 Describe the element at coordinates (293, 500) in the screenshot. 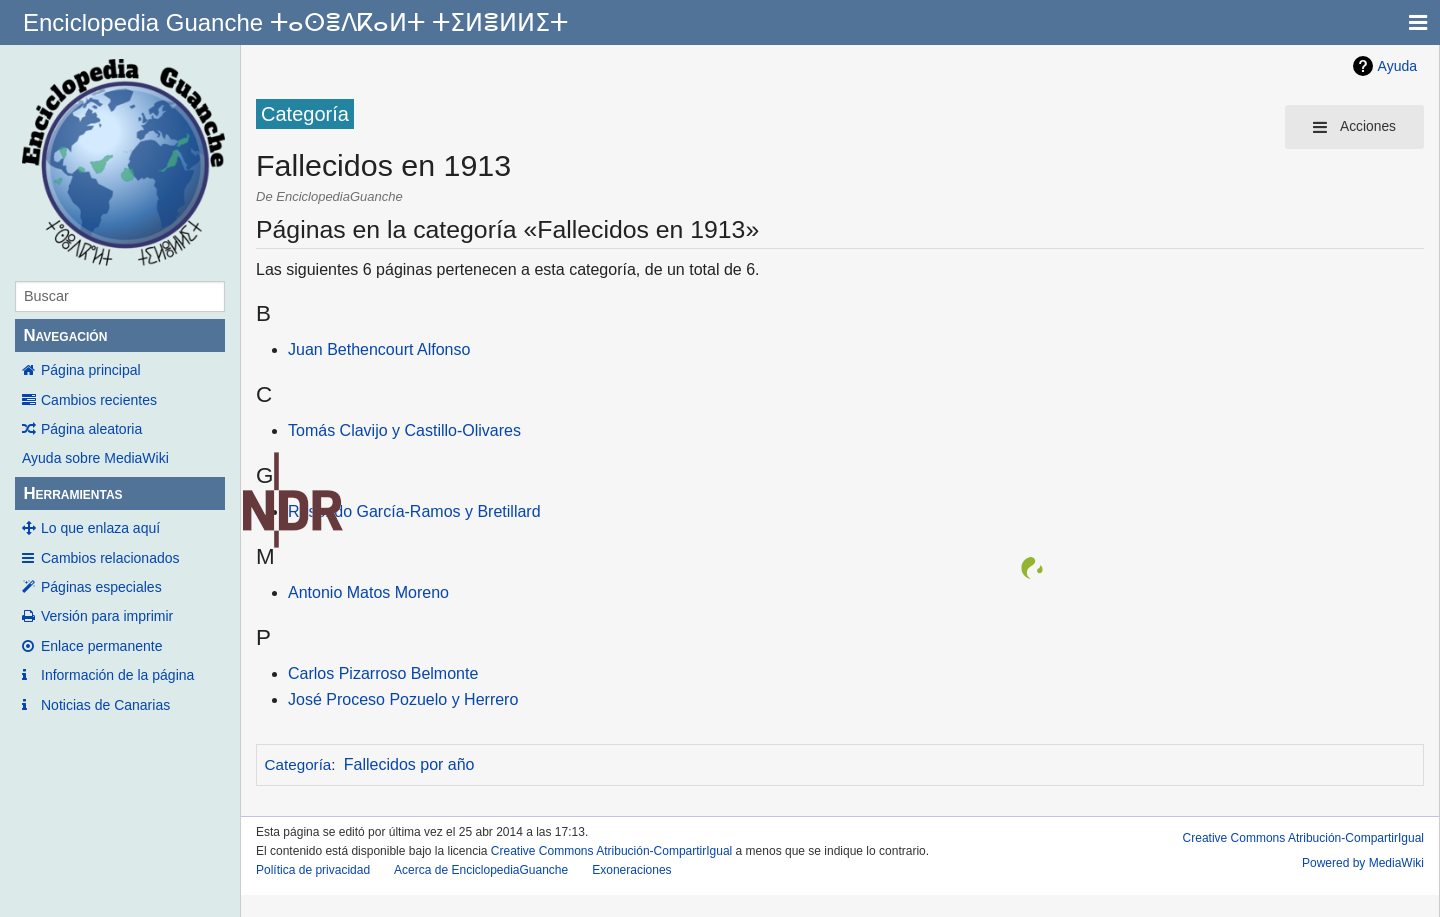

I see `NDR (Norddeutscher Rundfunk) brand logo` at that location.